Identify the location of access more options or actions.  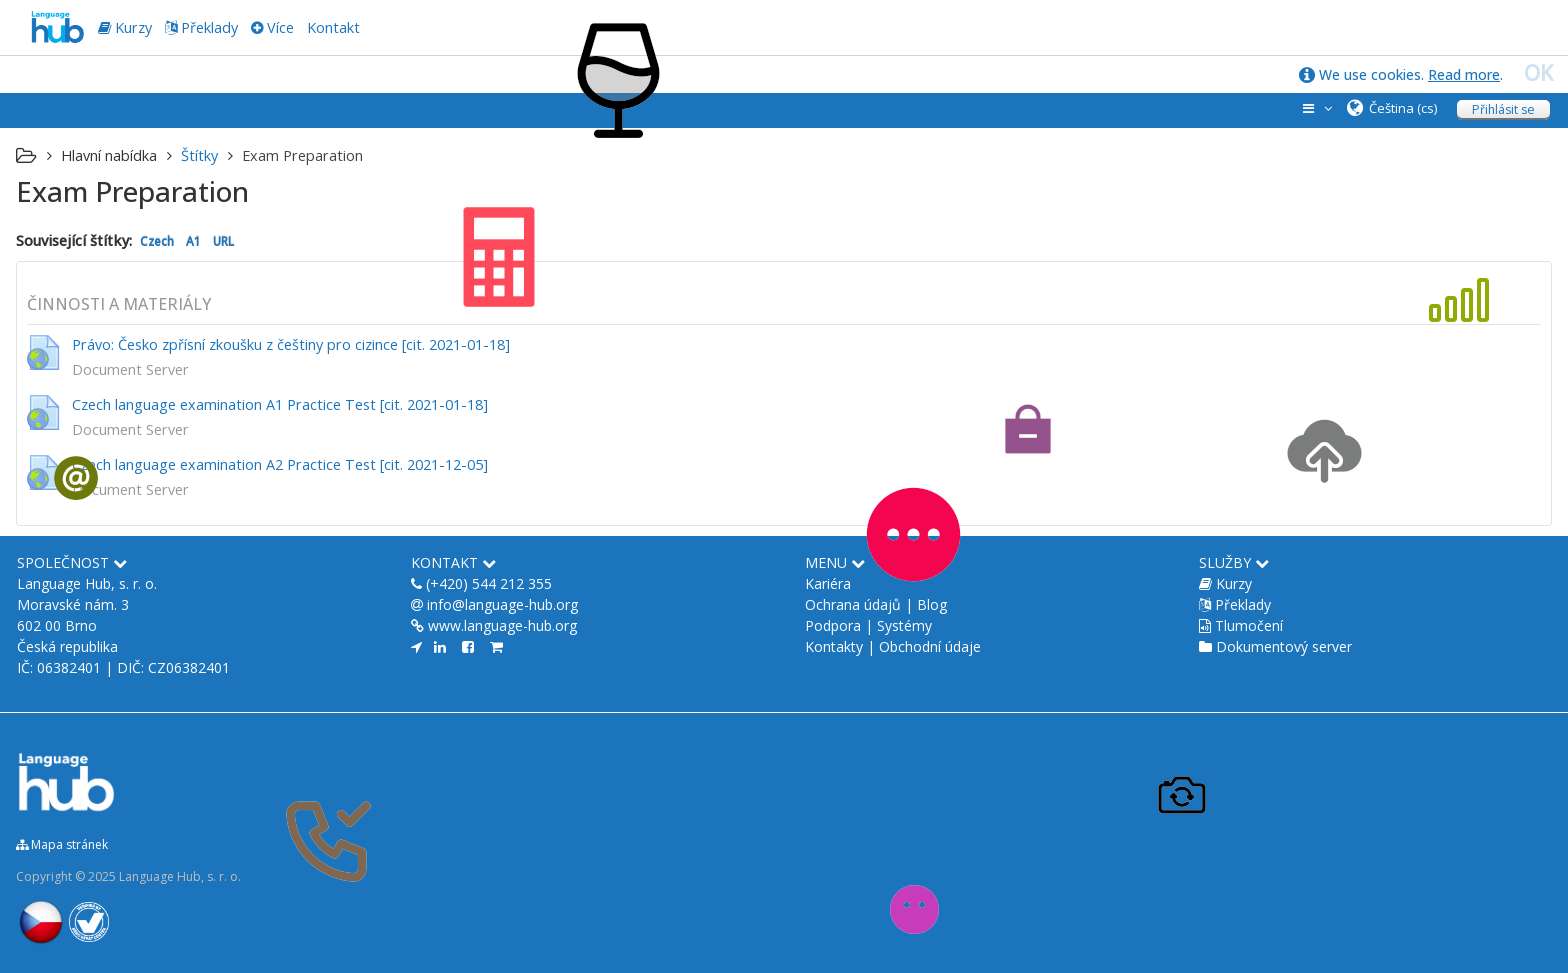
(913, 534).